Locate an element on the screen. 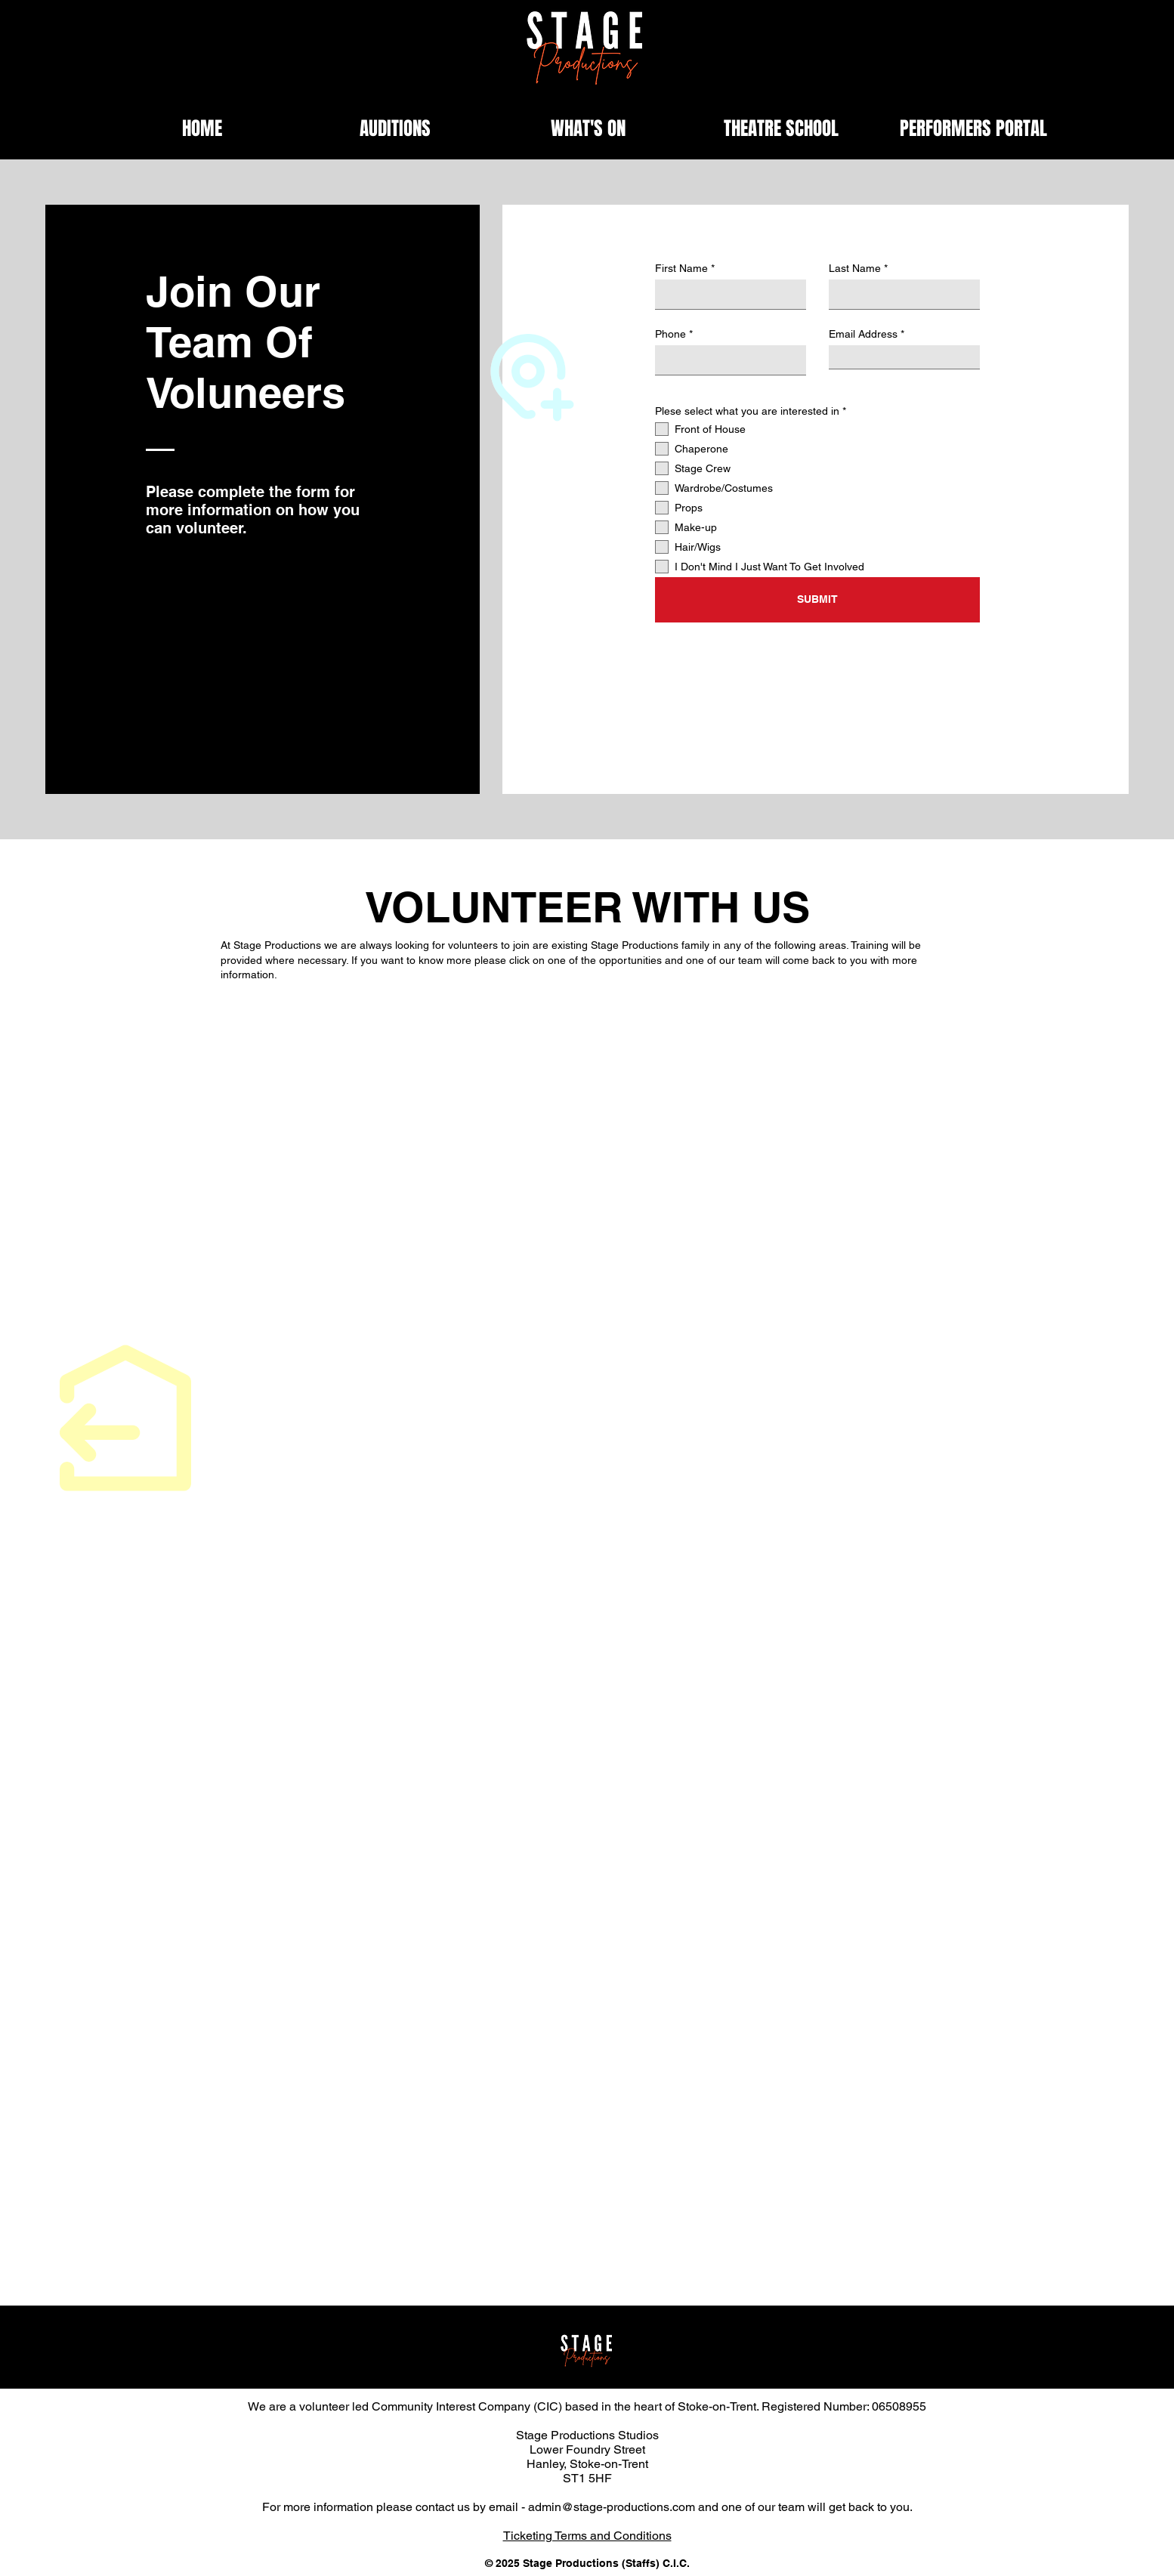 The width and height of the screenshot is (1174, 2576). transfer data out of home storage is located at coordinates (125, 1418).